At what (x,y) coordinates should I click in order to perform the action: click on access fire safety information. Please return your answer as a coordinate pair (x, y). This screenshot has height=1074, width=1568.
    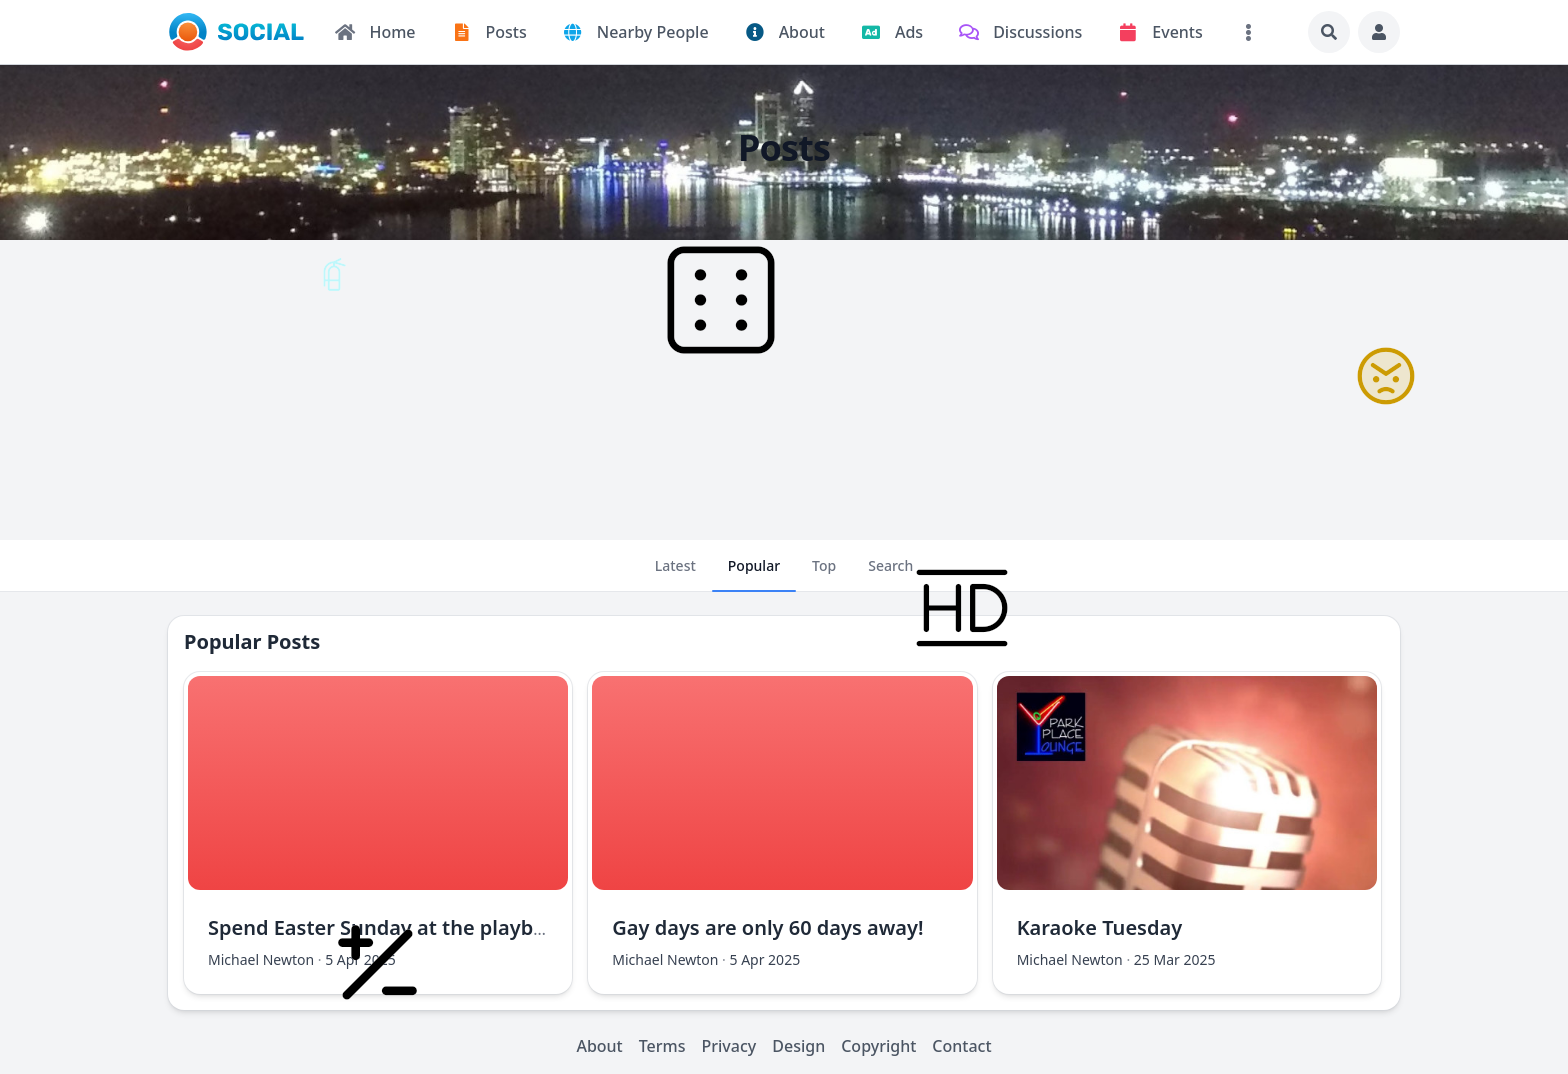
    Looking at the image, I should click on (333, 275).